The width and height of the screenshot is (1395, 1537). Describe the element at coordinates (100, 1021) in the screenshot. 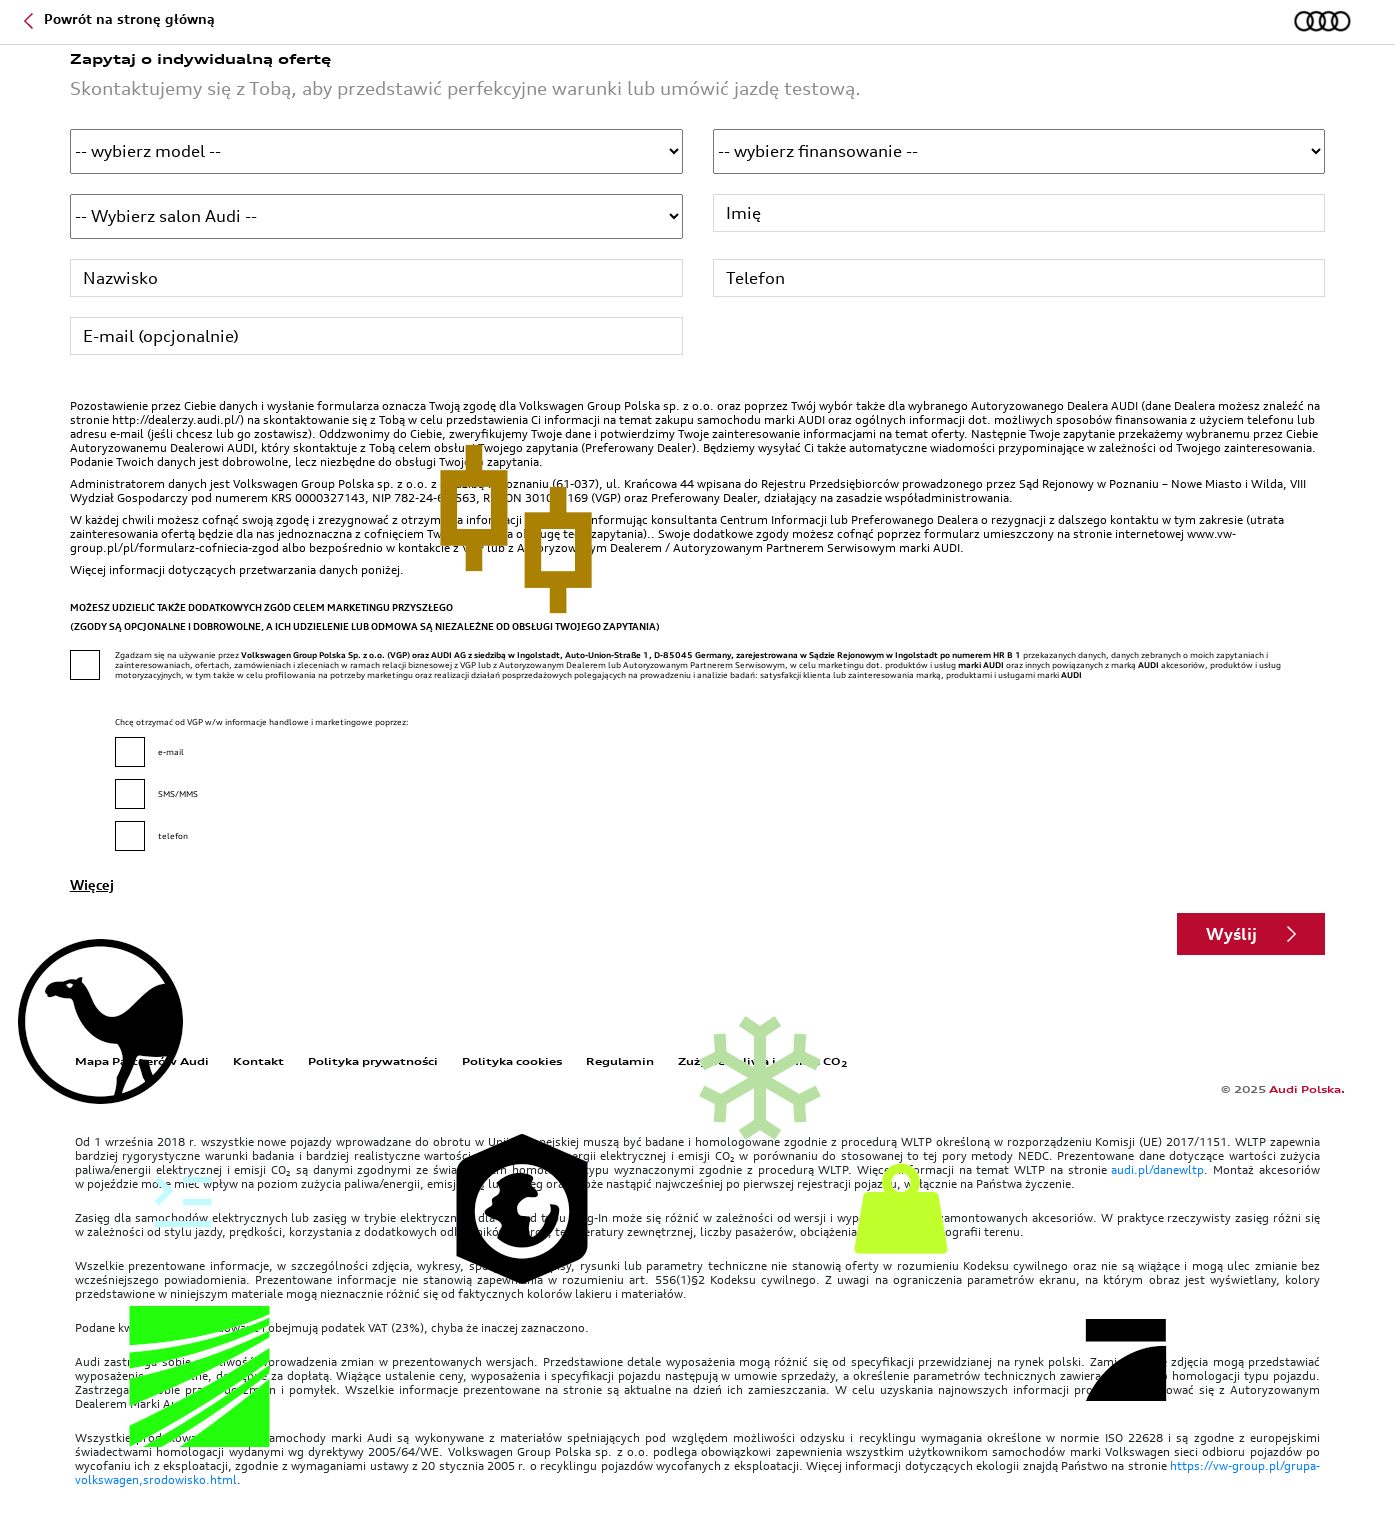

I see `indicates Perl programming language` at that location.